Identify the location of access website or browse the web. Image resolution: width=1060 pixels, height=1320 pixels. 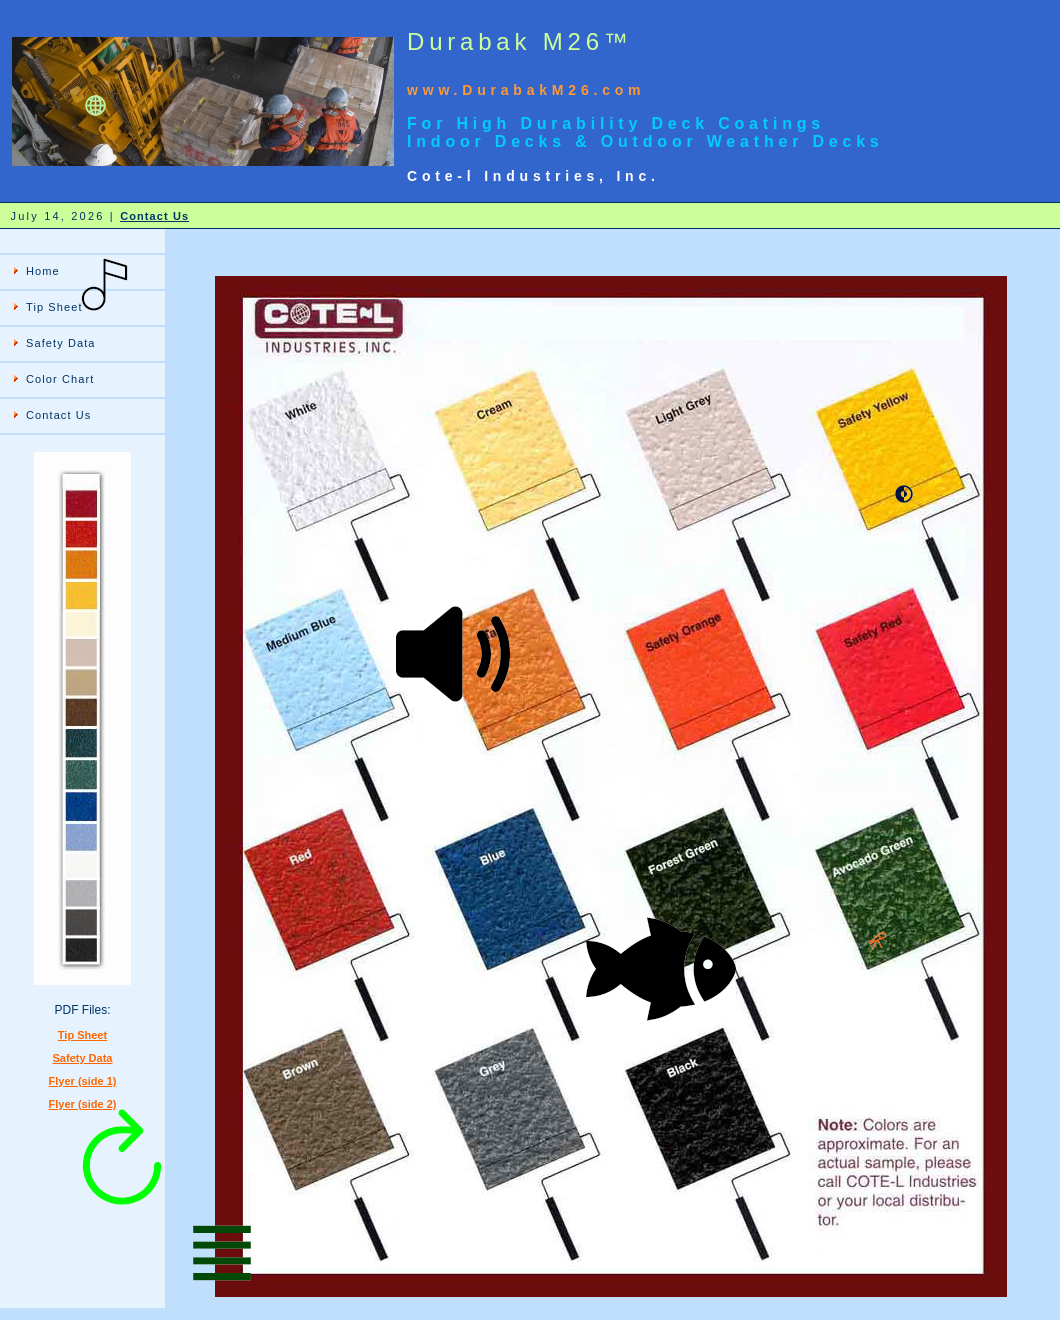
(95, 105).